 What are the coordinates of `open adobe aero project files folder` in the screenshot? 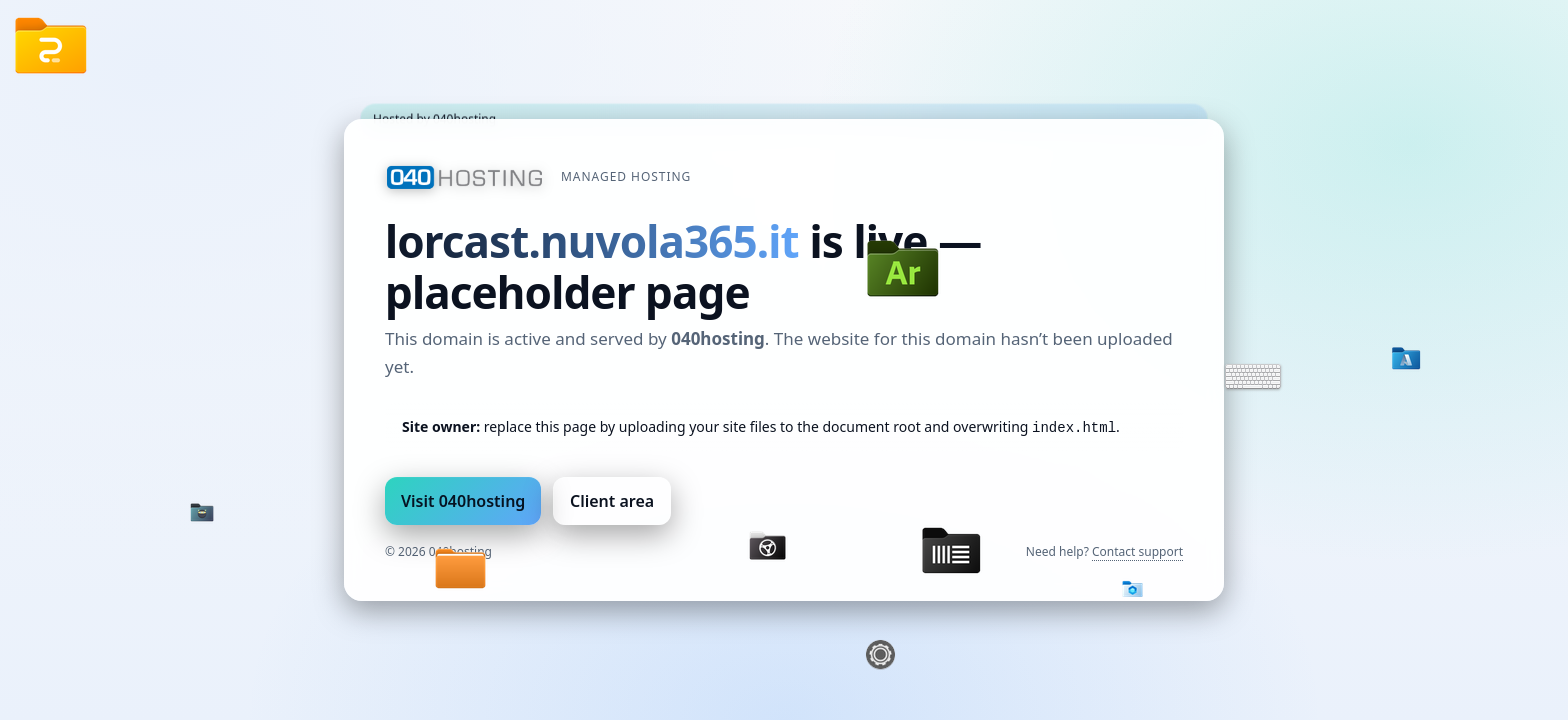 It's located at (902, 270).